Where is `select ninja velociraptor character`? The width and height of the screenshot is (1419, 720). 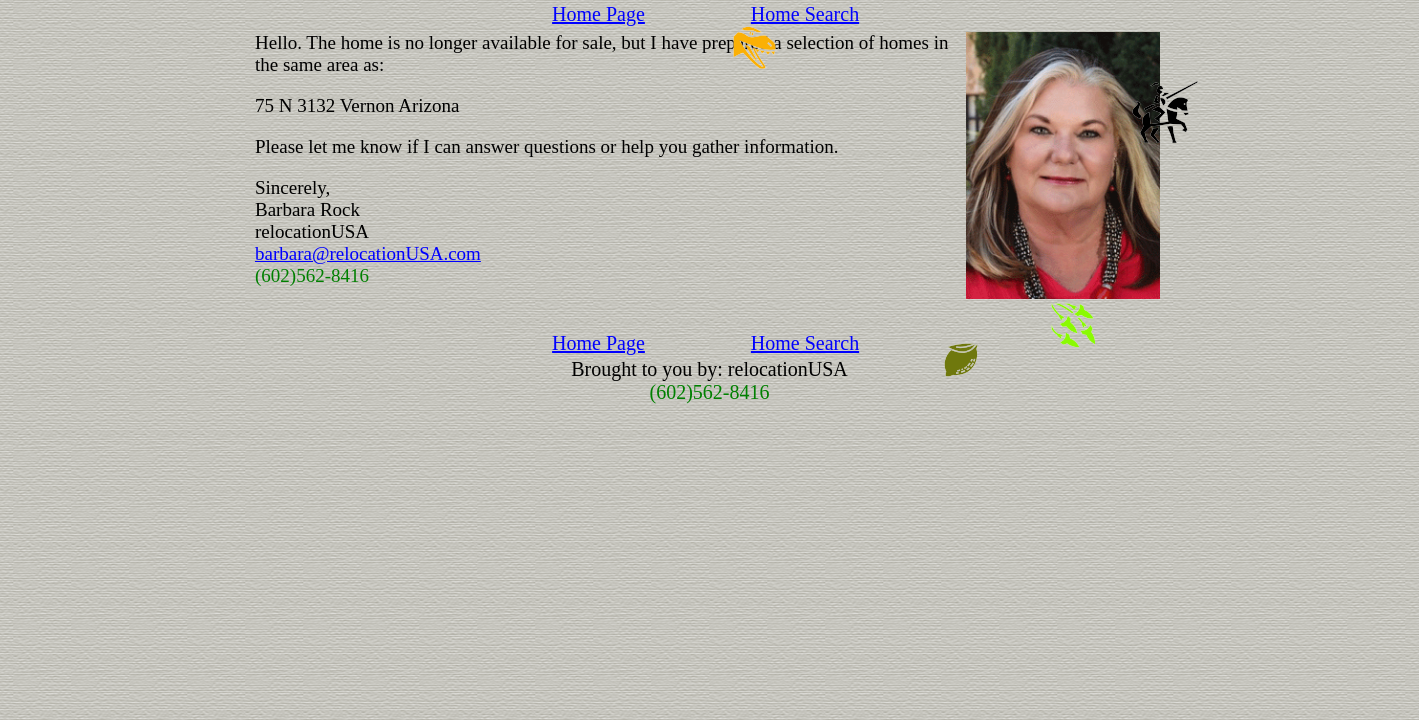 select ninja velociraptor character is located at coordinates (755, 48).